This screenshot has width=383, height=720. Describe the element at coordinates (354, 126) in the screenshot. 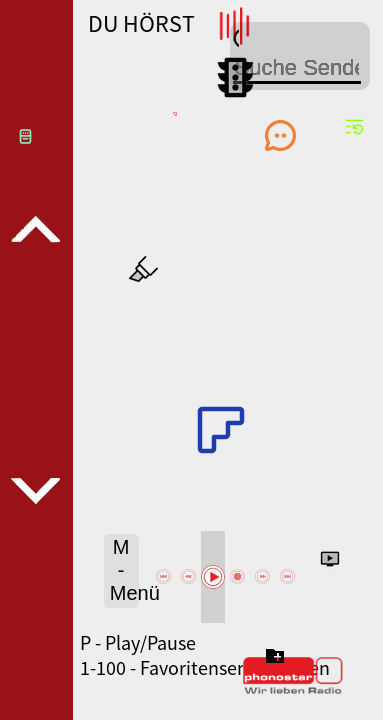

I see `restart or reset a list to its original order` at that location.